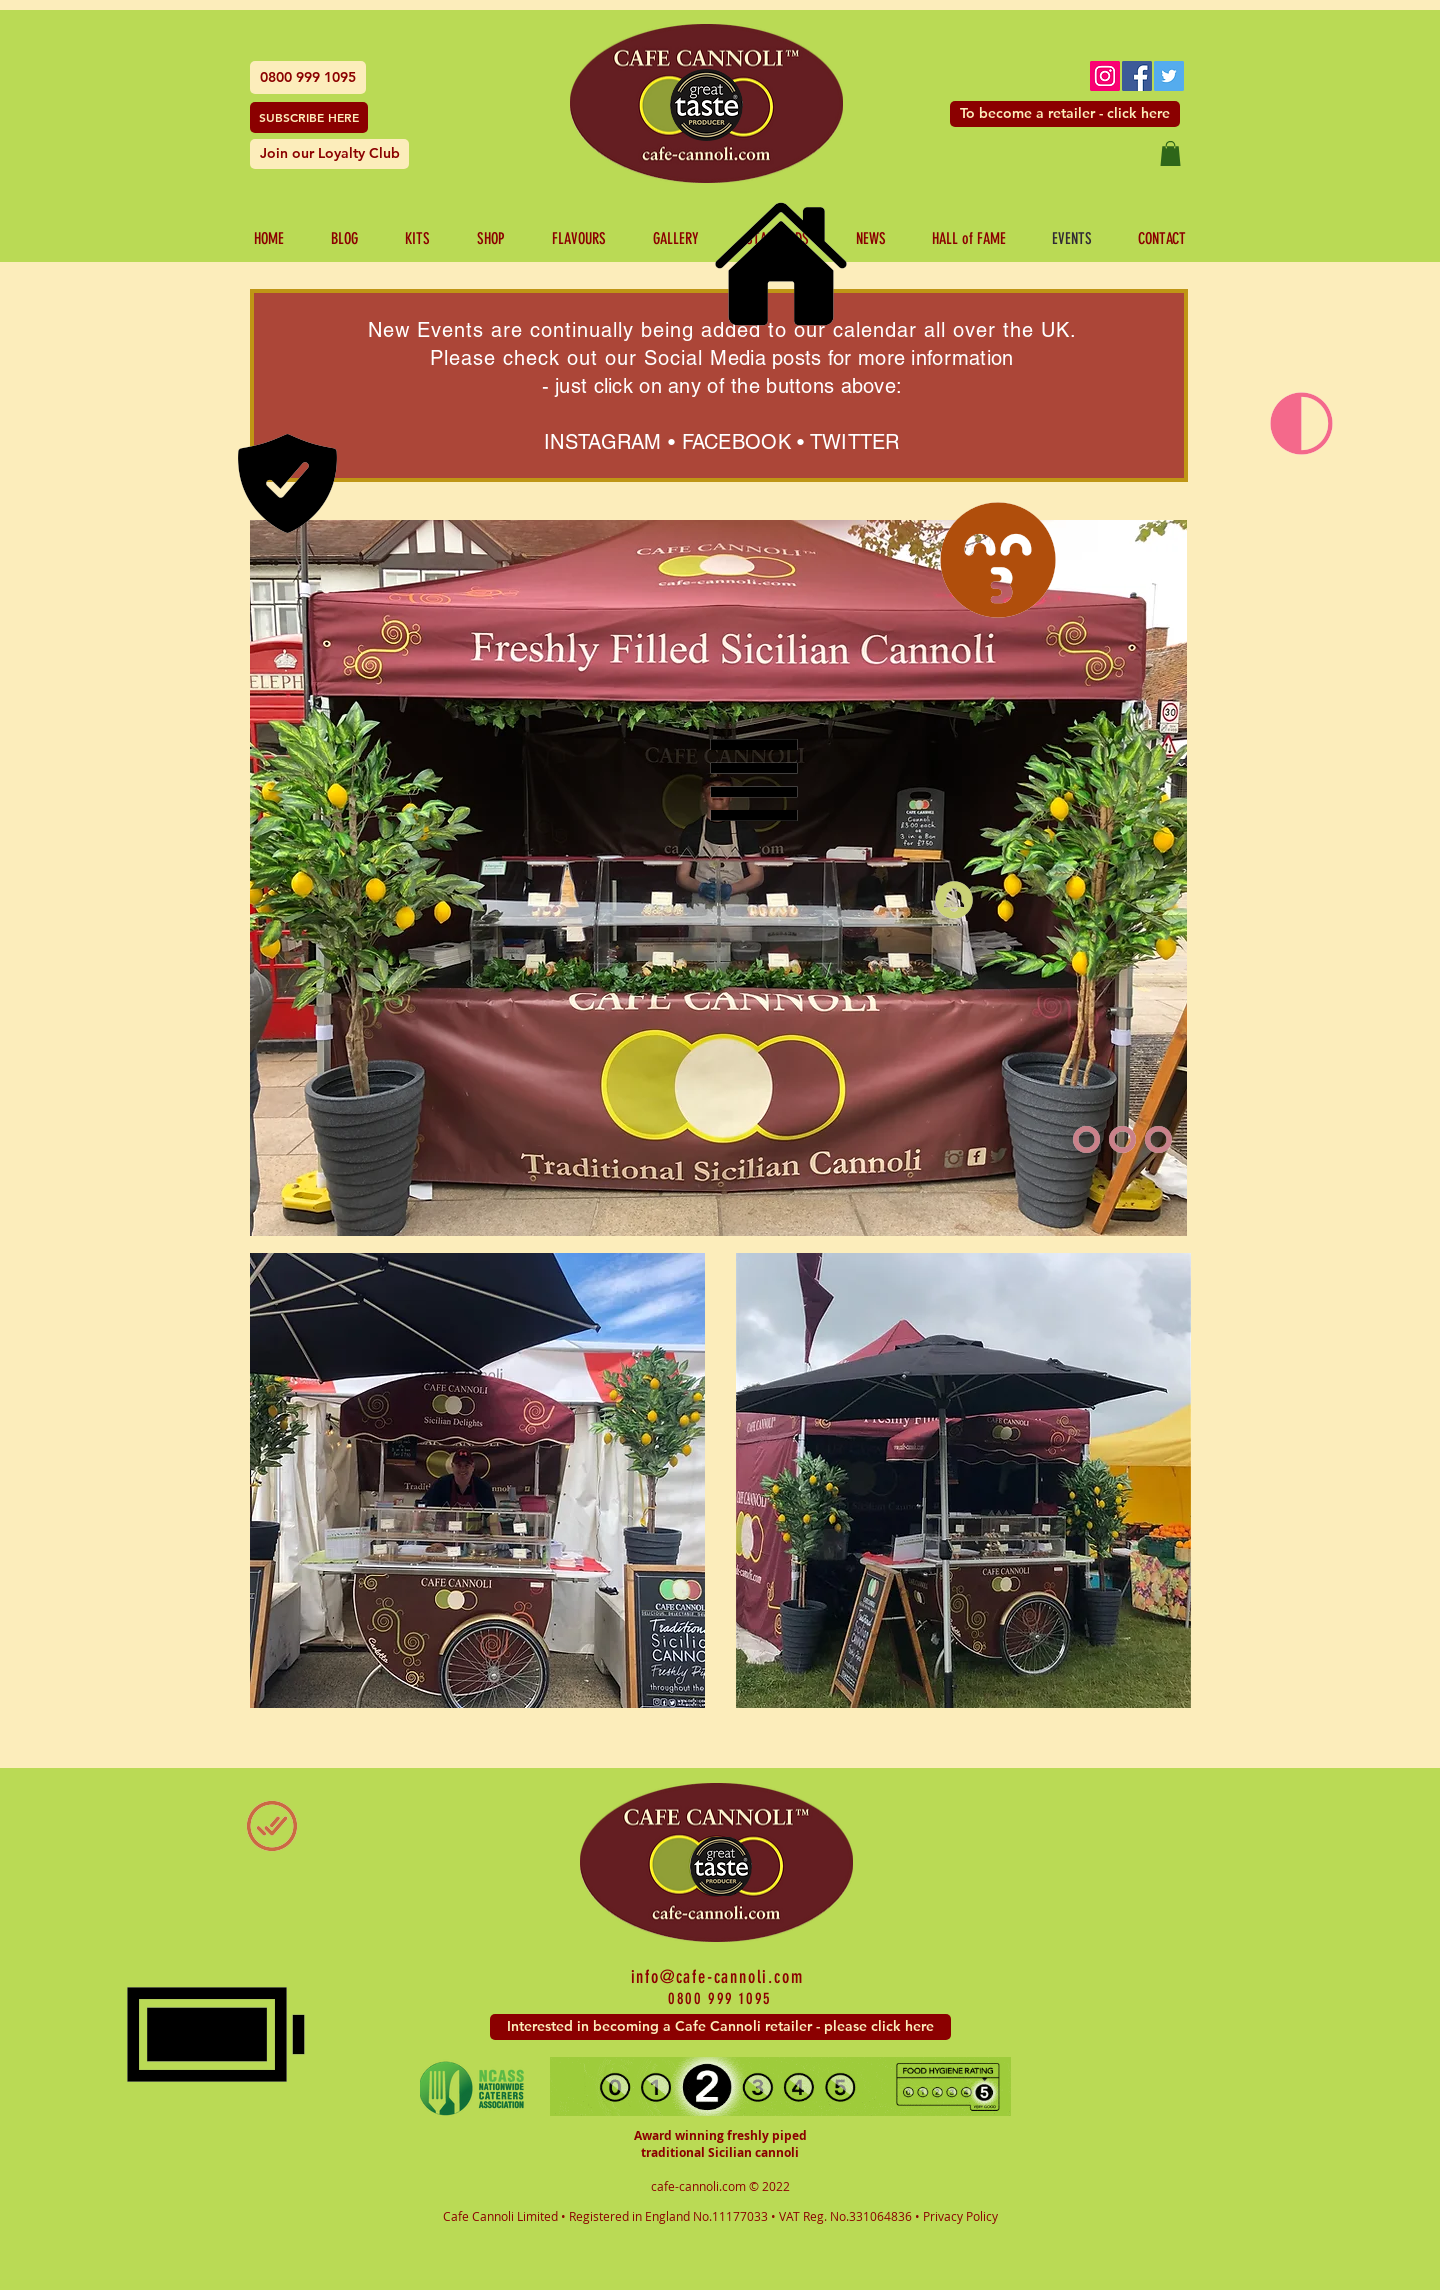 The height and width of the screenshot is (2290, 1440). What do you see at coordinates (754, 780) in the screenshot?
I see `open navigation menu` at bounding box center [754, 780].